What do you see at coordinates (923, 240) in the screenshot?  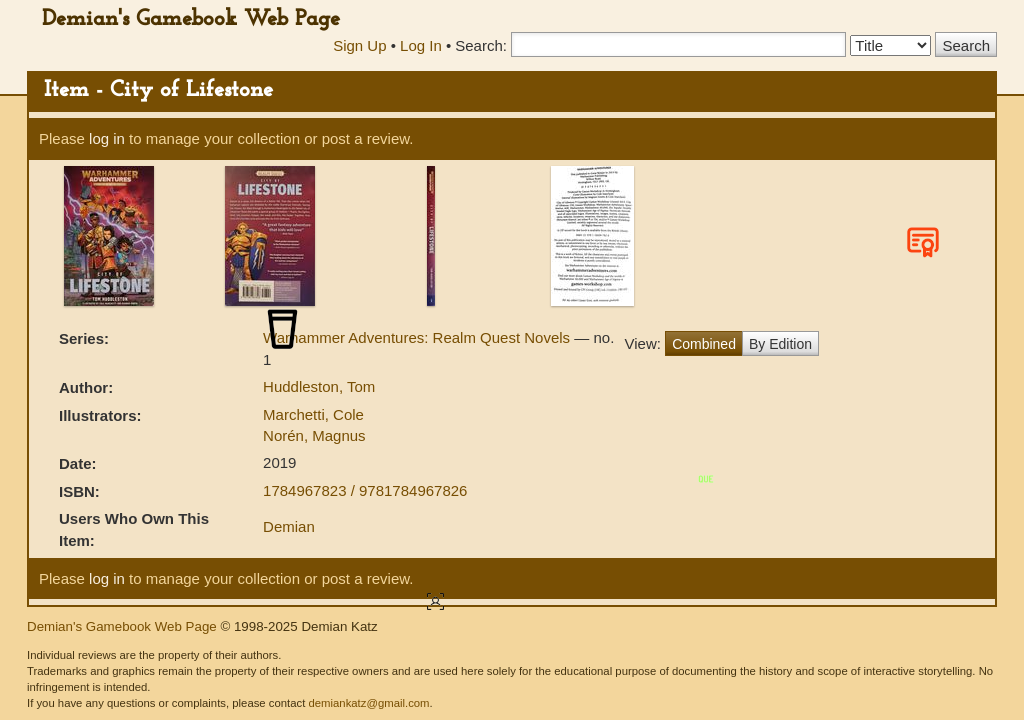 I see `view certificate or credential details` at bounding box center [923, 240].